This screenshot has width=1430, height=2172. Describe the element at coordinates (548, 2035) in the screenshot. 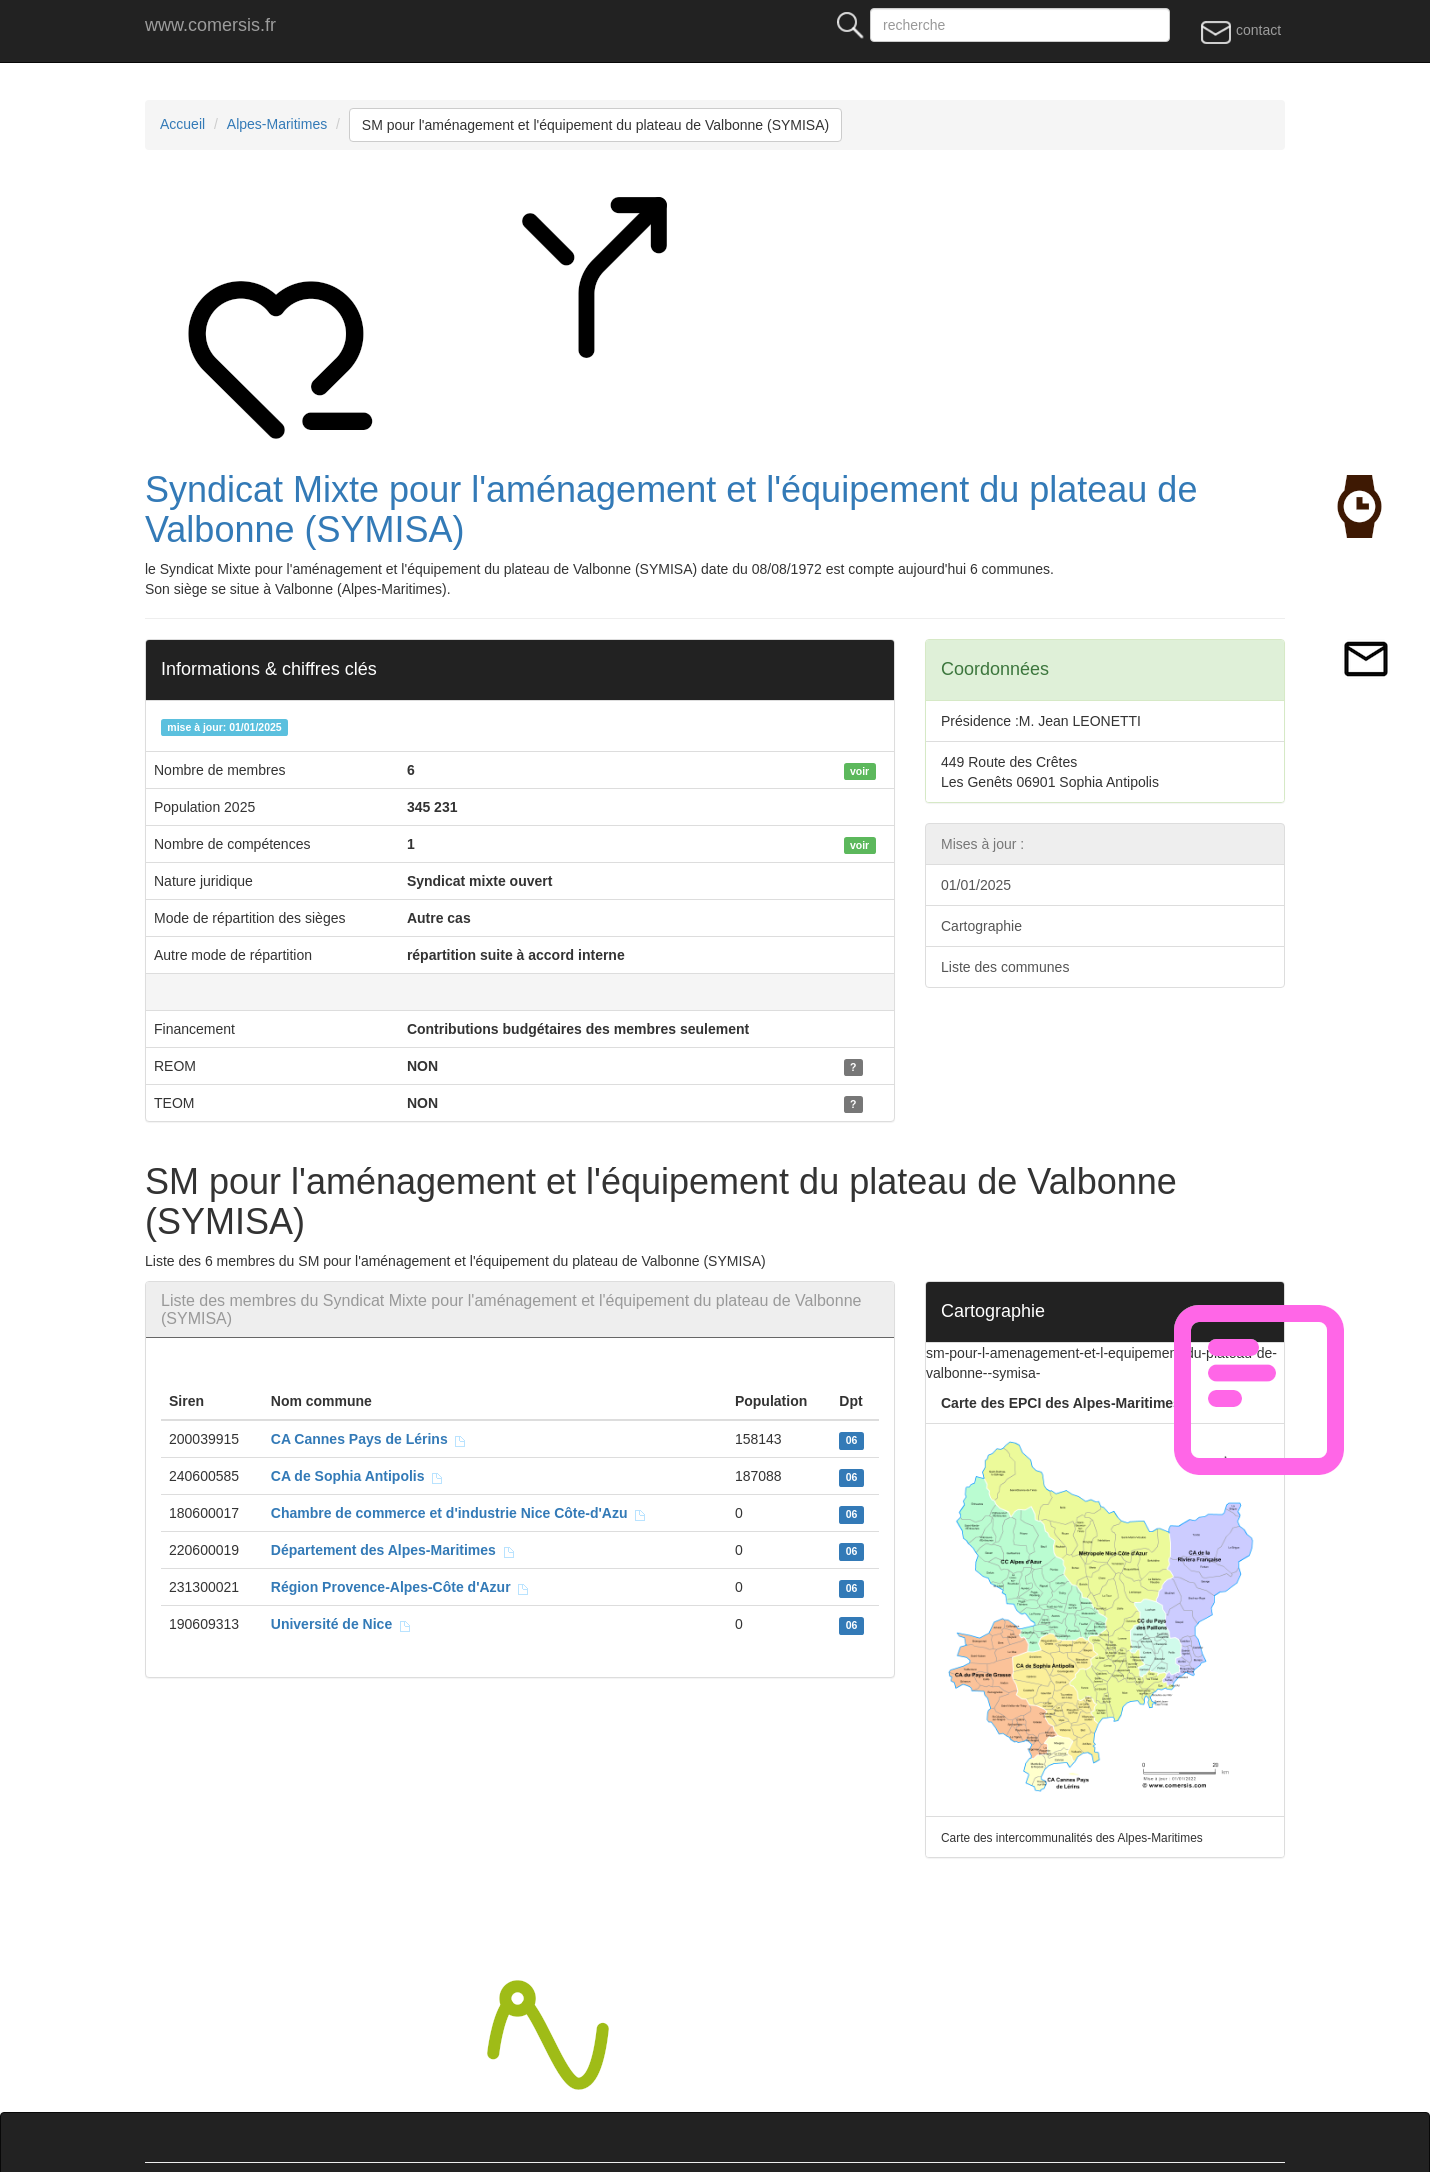

I see `apply maximum function to selected values` at that location.